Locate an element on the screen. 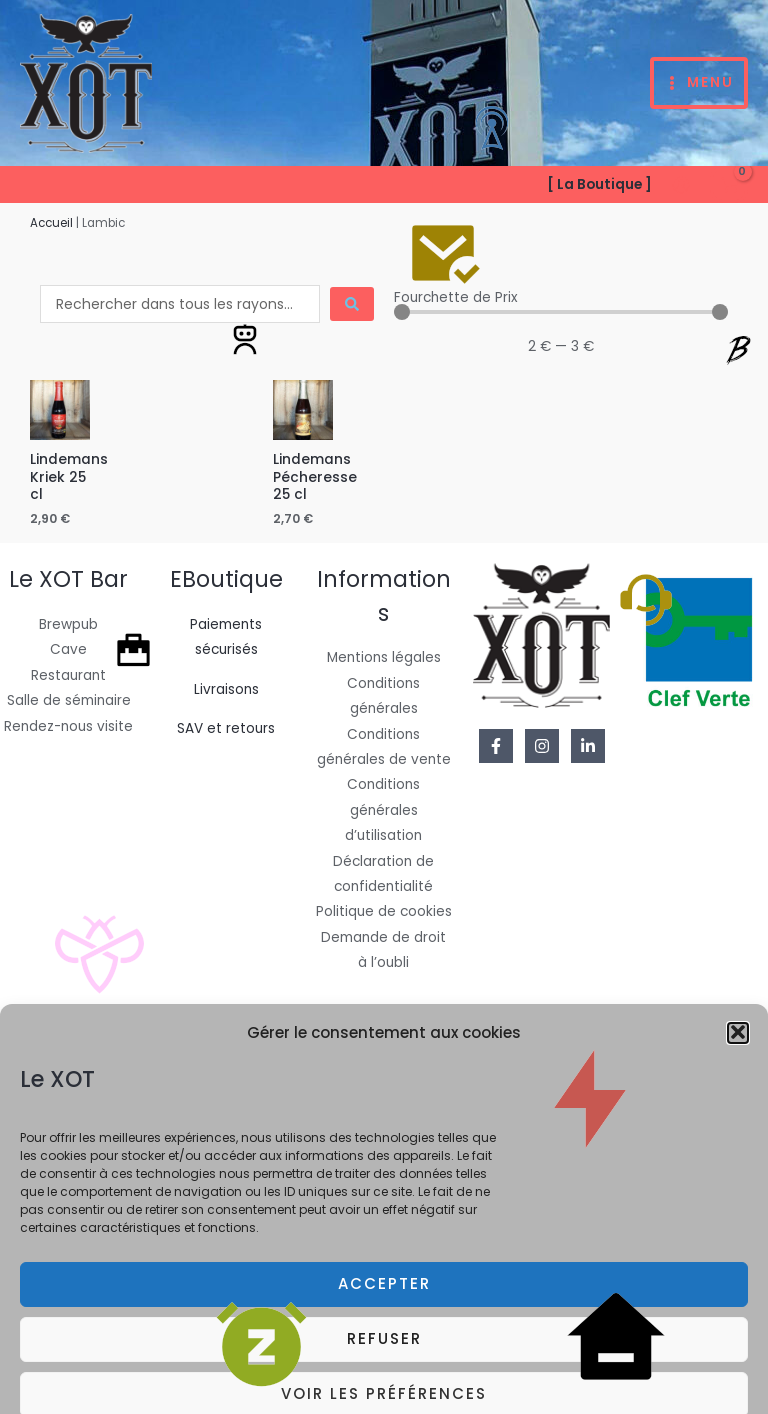  access work or business documents is located at coordinates (133, 651).